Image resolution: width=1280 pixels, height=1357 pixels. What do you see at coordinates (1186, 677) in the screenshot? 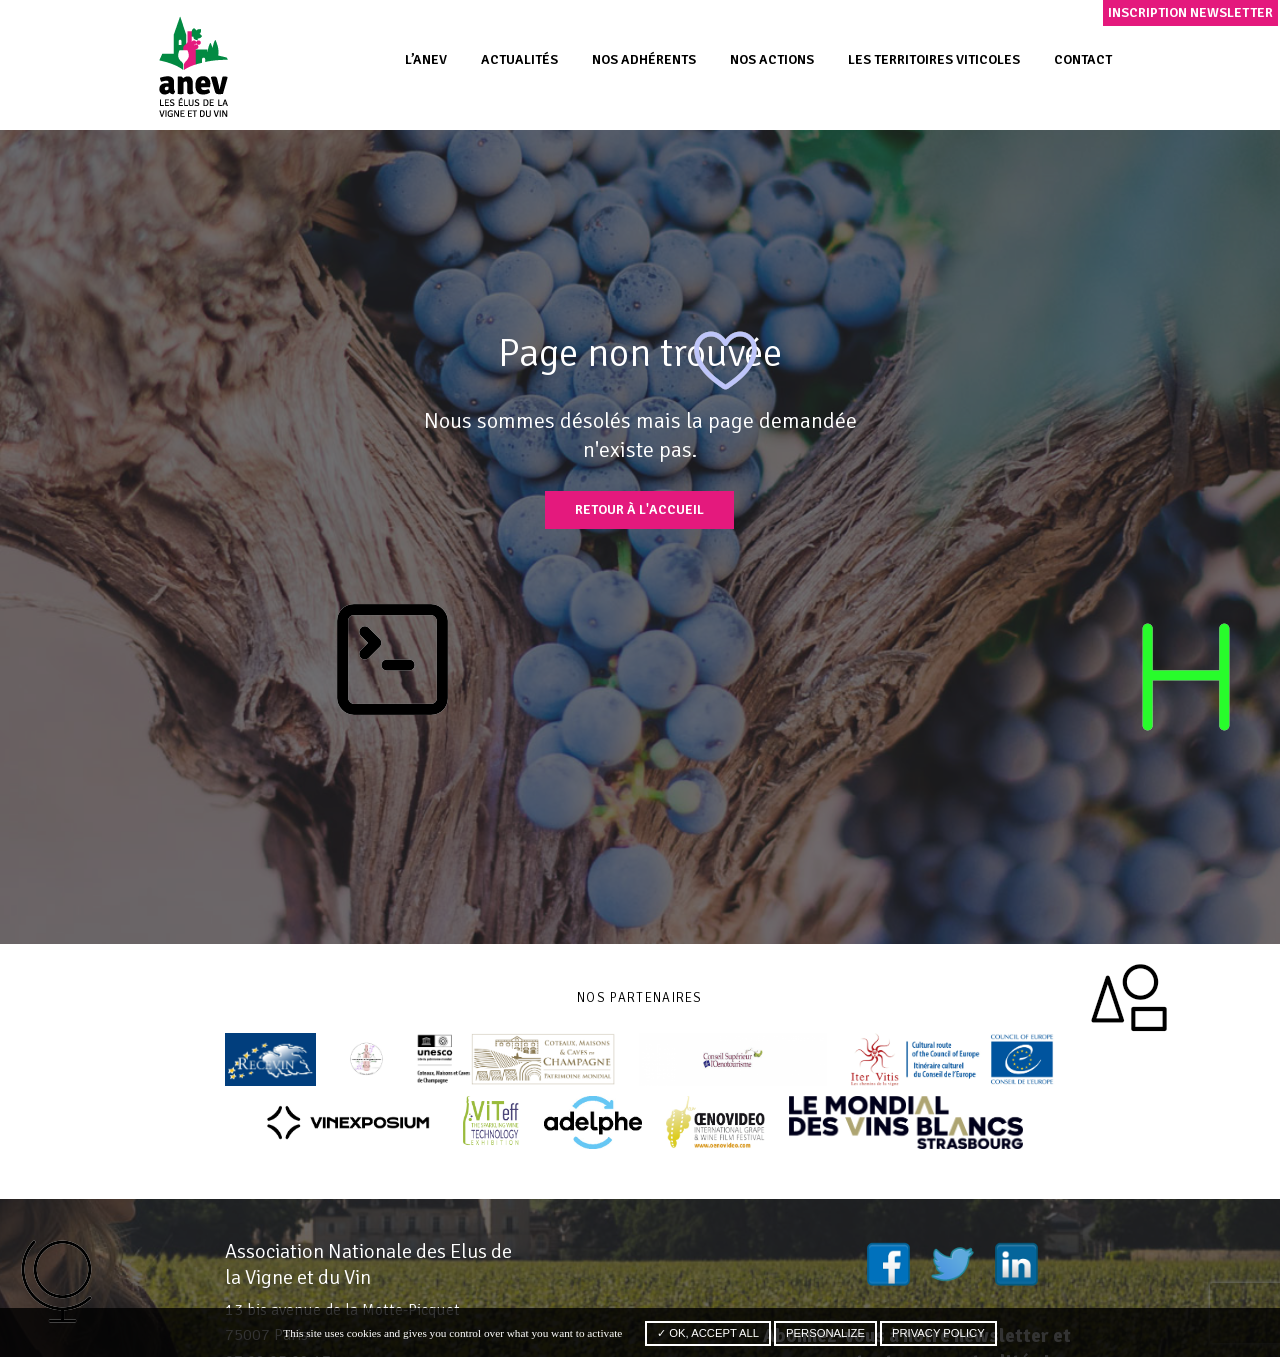
I see `format text as a heading` at bounding box center [1186, 677].